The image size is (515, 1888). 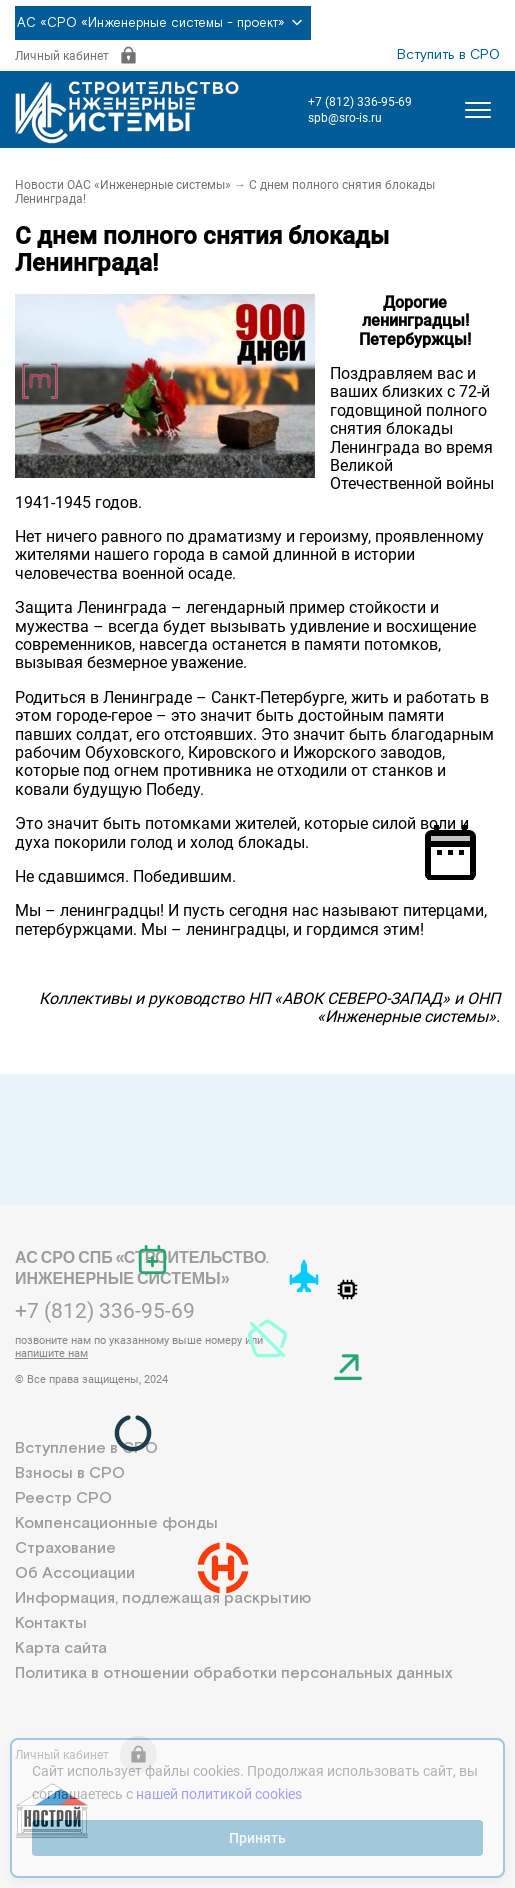 What do you see at coordinates (223, 1568) in the screenshot?
I see `indicates a helipad or helicopter landing zone` at bounding box center [223, 1568].